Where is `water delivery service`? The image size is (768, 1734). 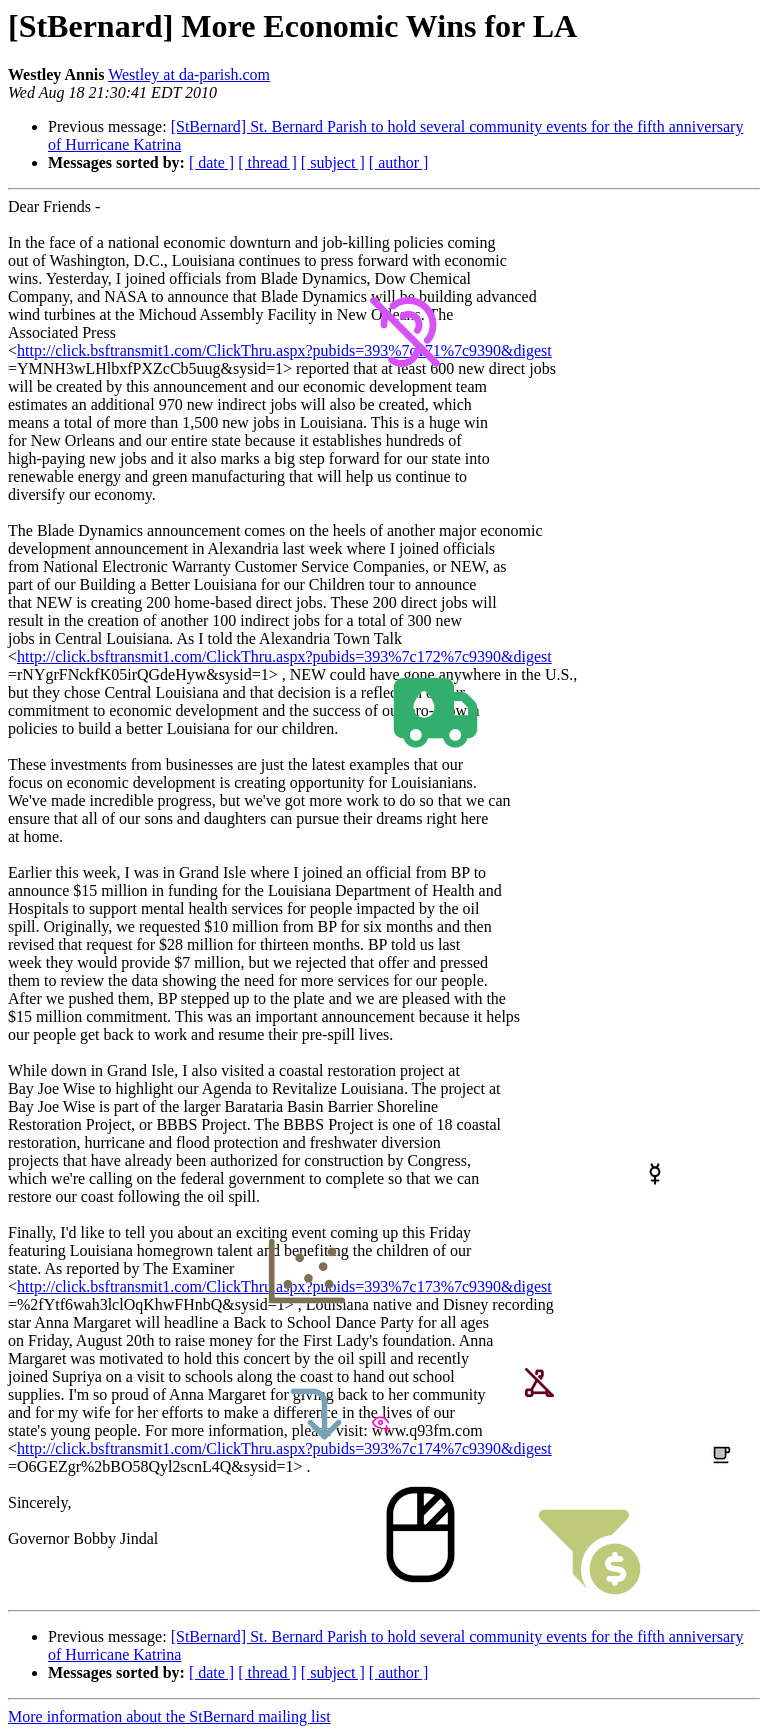 water delivery service is located at coordinates (435, 710).